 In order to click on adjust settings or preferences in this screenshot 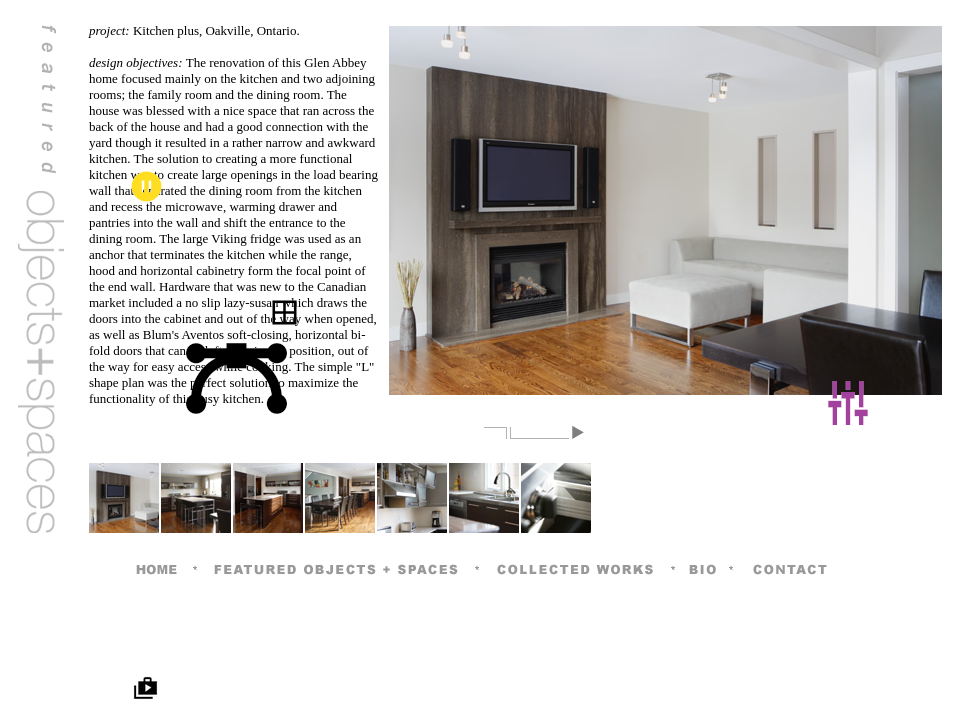, I will do `click(848, 403)`.